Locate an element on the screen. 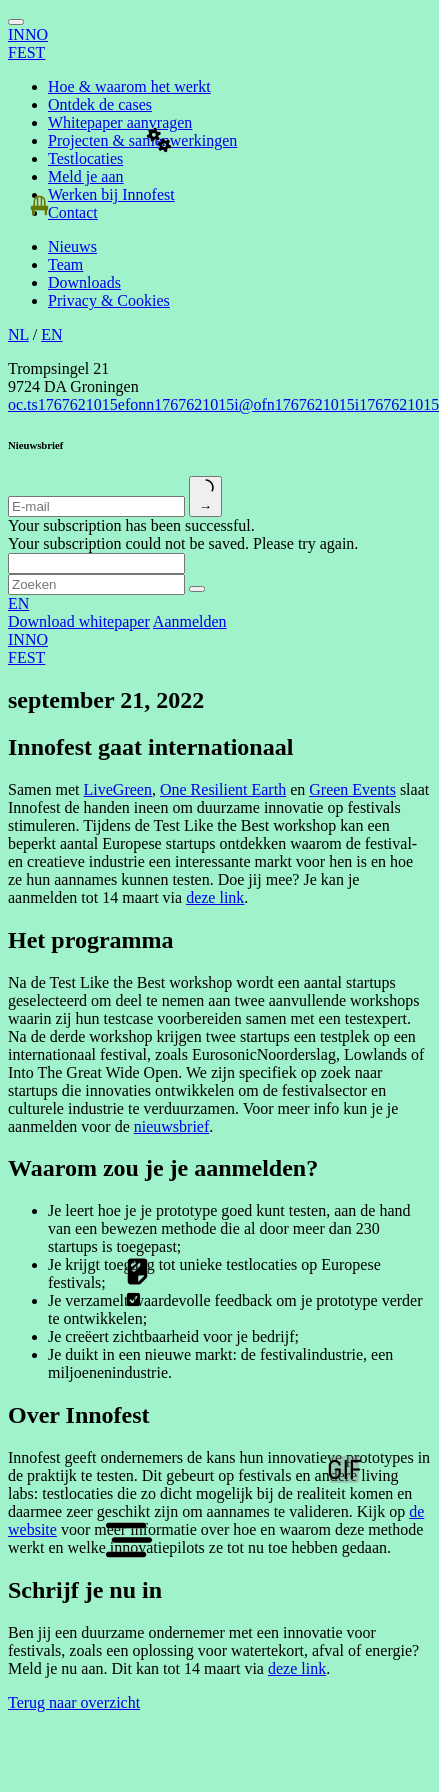  confirm or submit an action is located at coordinates (133, 1299).